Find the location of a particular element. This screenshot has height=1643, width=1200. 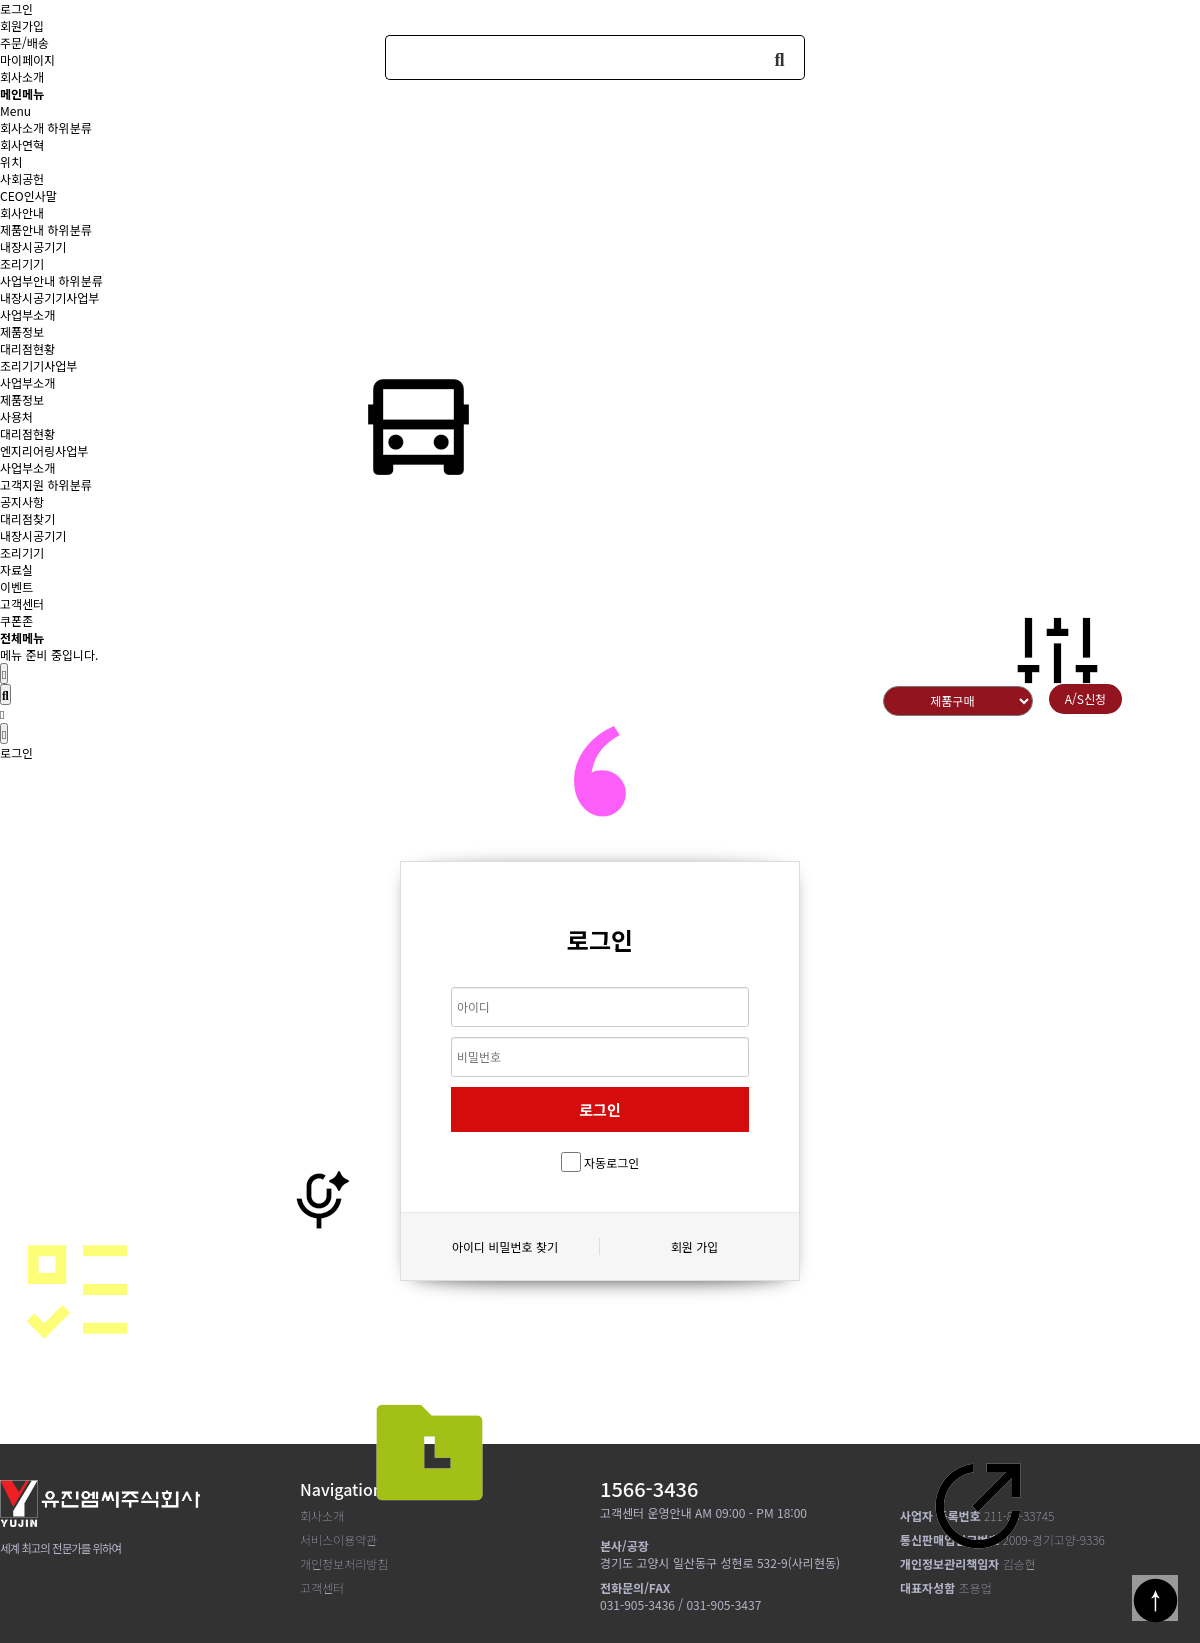

view completed tasks in a checklist is located at coordinates (77, 1289).